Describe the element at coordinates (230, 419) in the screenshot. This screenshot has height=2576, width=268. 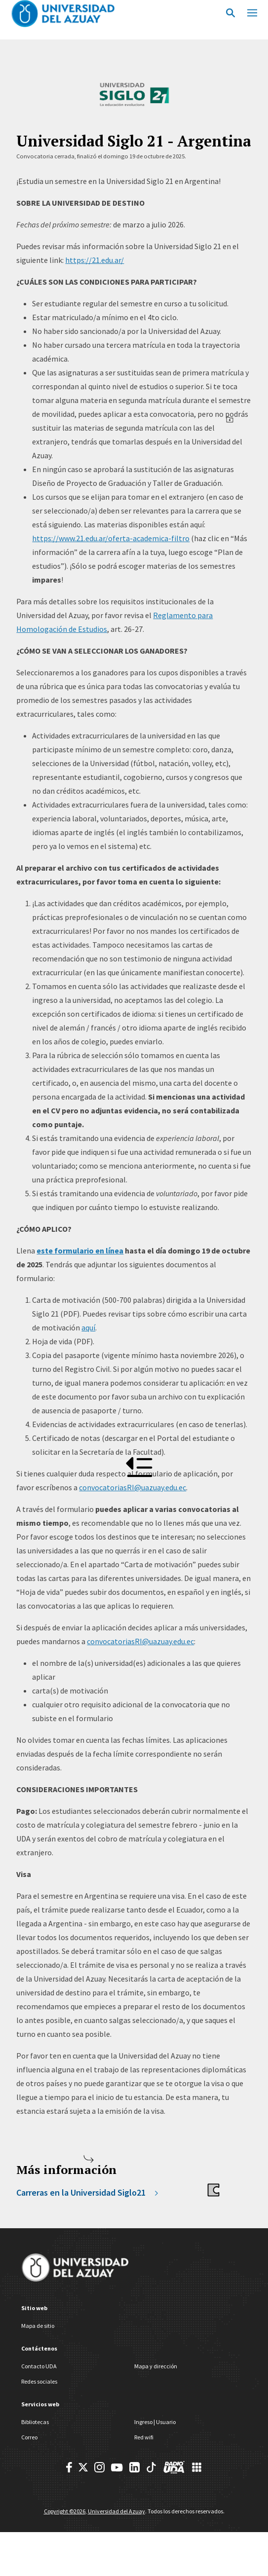
I see `create a new folder` at that location.